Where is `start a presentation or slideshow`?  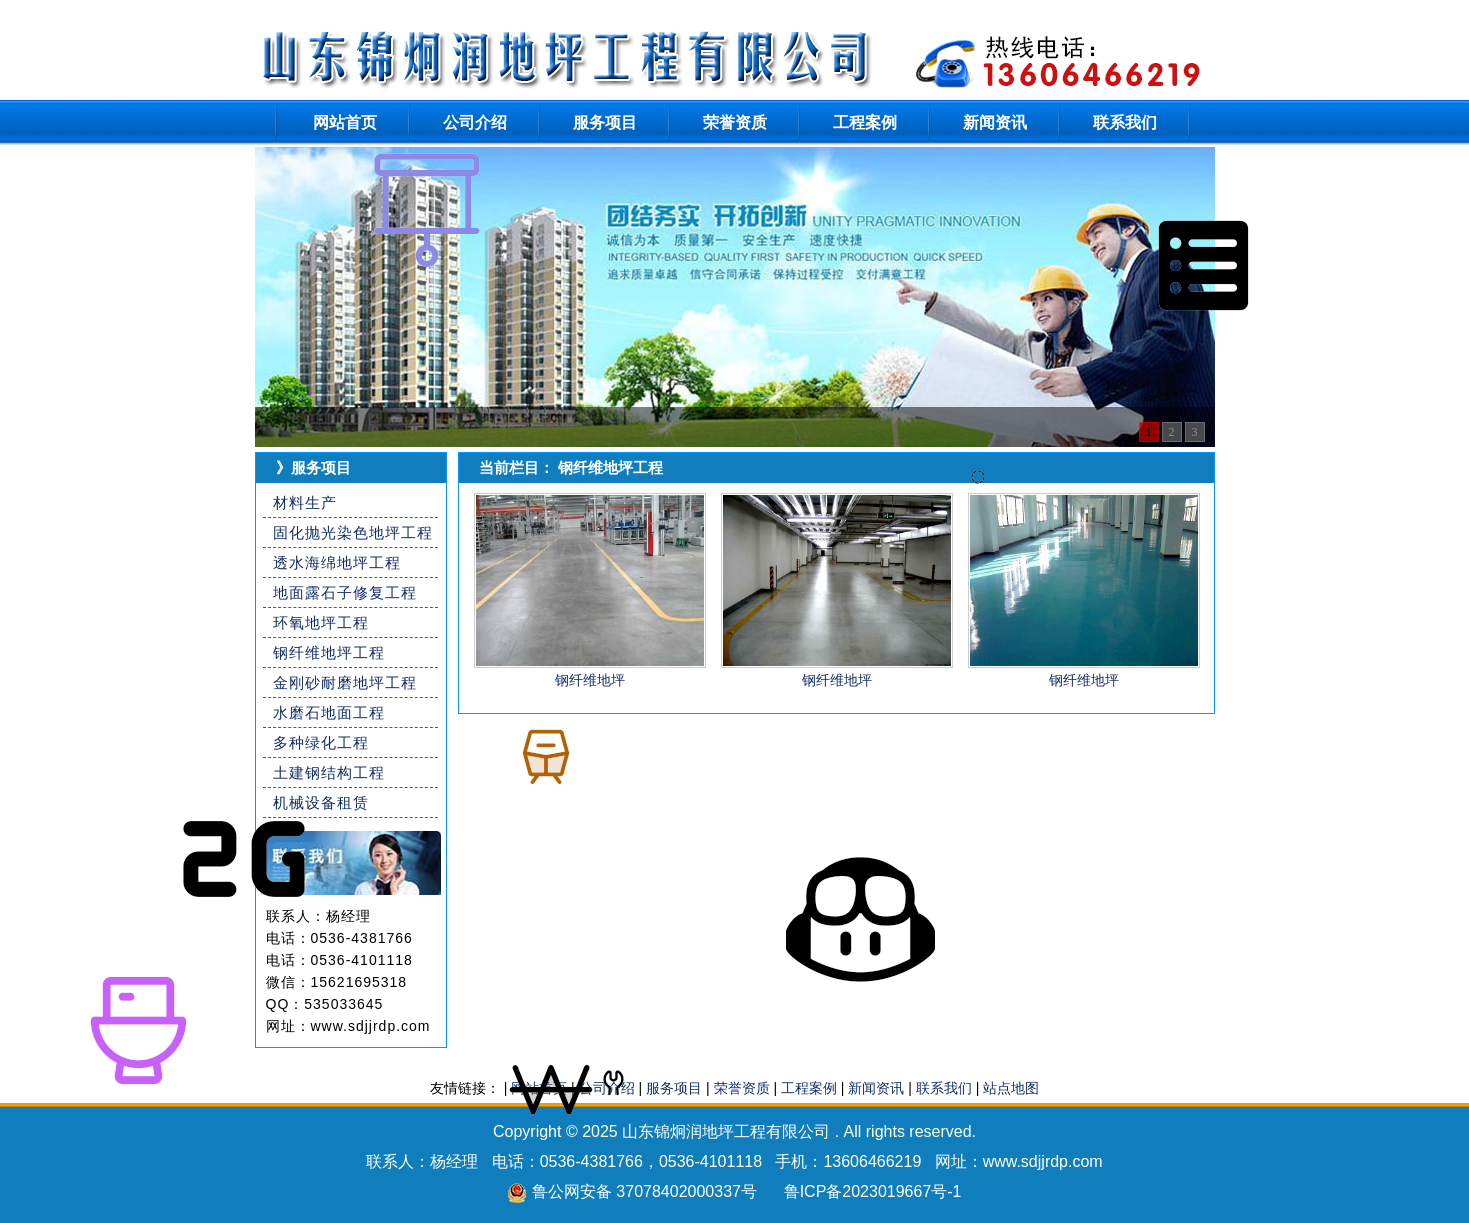 start a presentation or slideshow is located at coordinates (427, 202).